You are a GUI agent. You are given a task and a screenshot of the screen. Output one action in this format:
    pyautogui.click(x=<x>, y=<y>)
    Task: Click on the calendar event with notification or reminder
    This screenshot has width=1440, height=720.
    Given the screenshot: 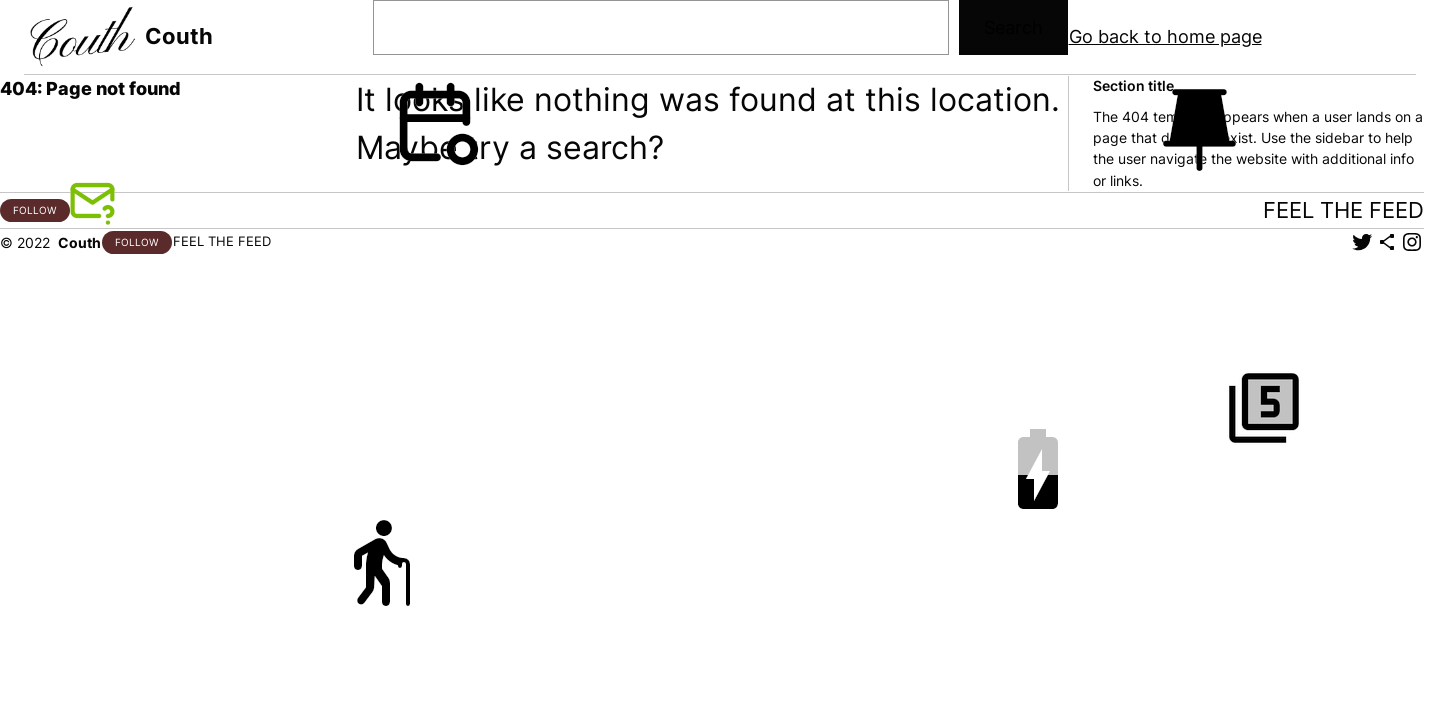 What is the action you would take?
    pyautogui.click(x=435, y=122)
    